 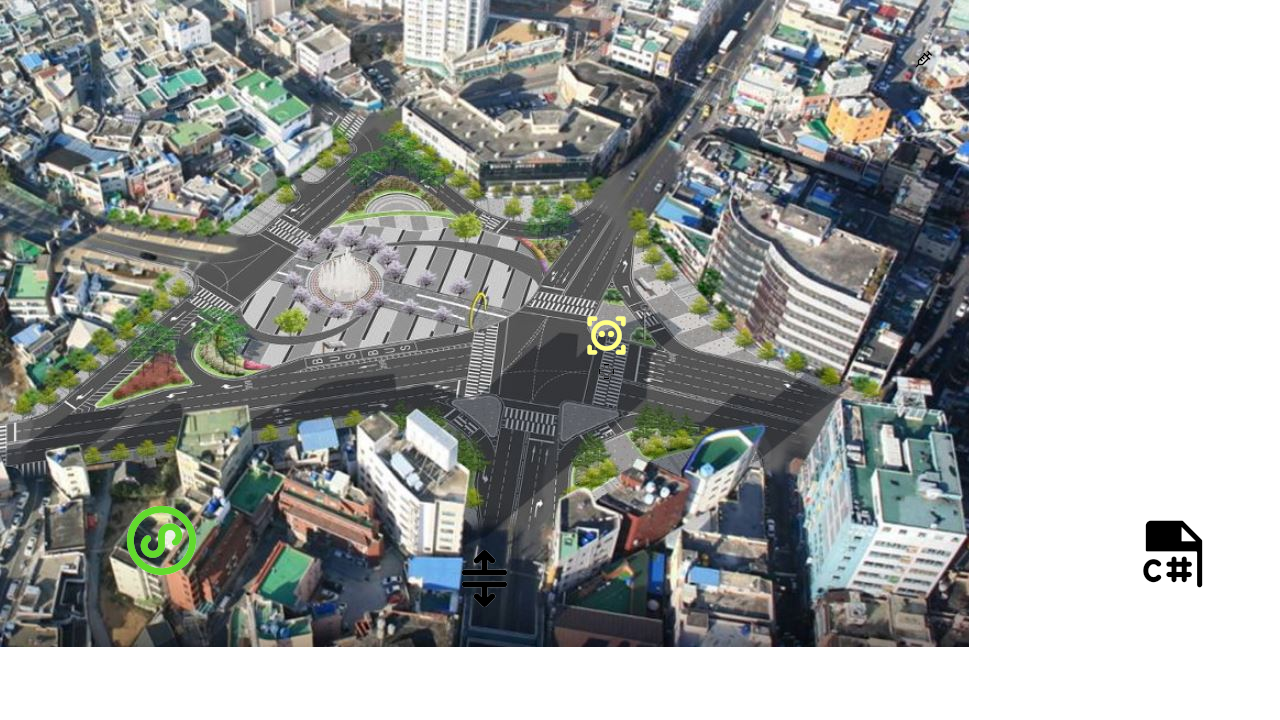 What do you see at coordinates (606, 371) in the screenshot?
I see `access health or medical information` at bounding box center [606, 371].